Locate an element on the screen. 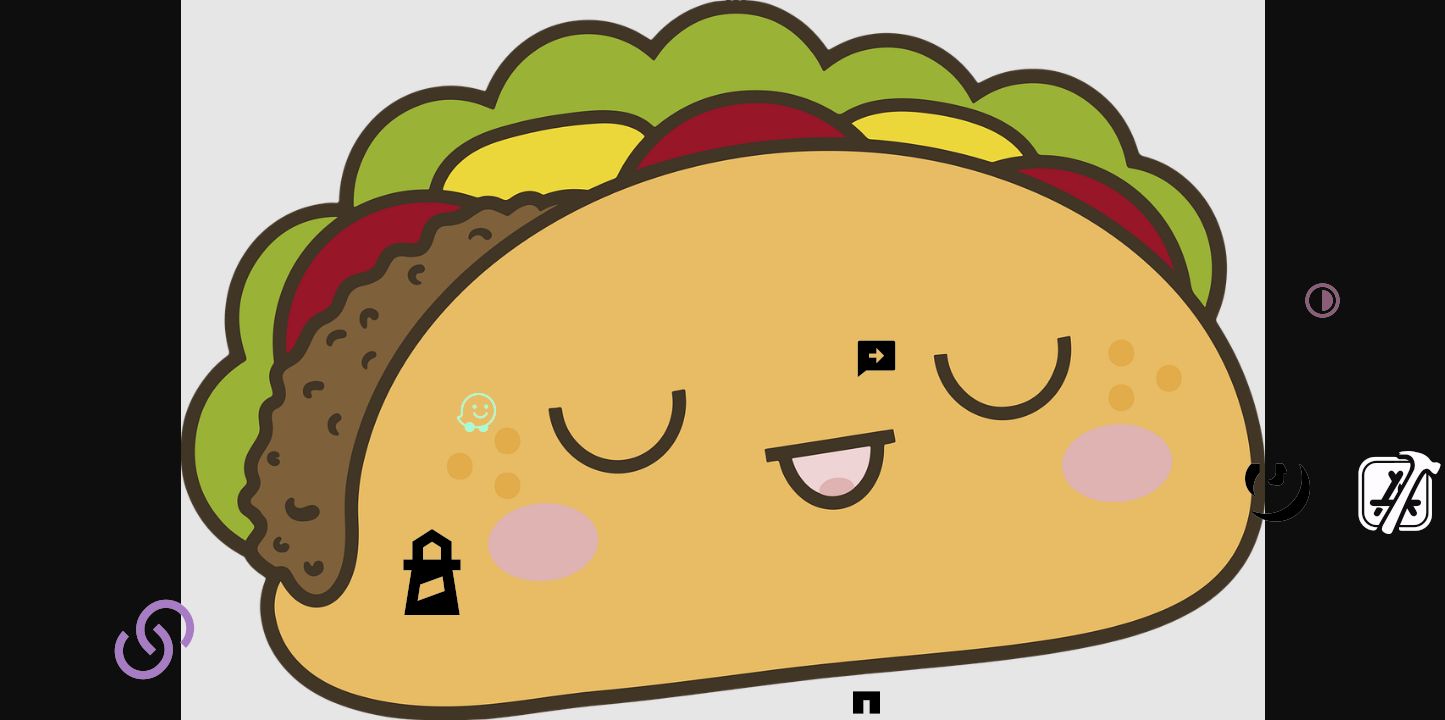 The width and height of the screenshot is (1445, 720). visit genius lyrics website is located at coordinates (1277, 492).